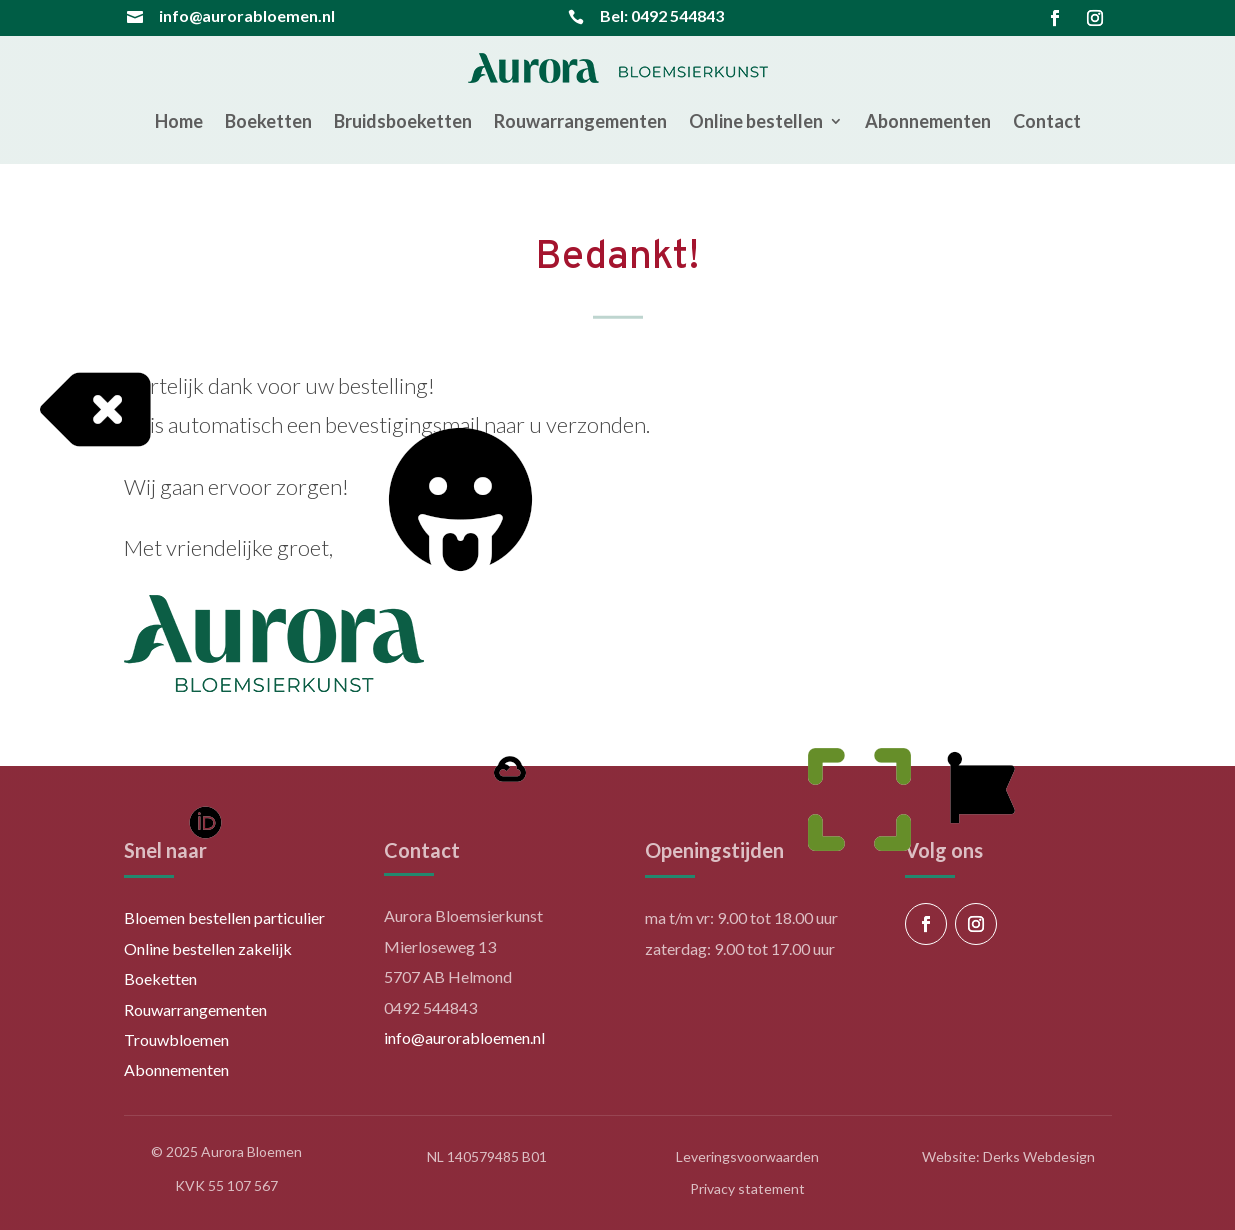  I want to click on link to ORCID researcher profile, so click(205, 822).